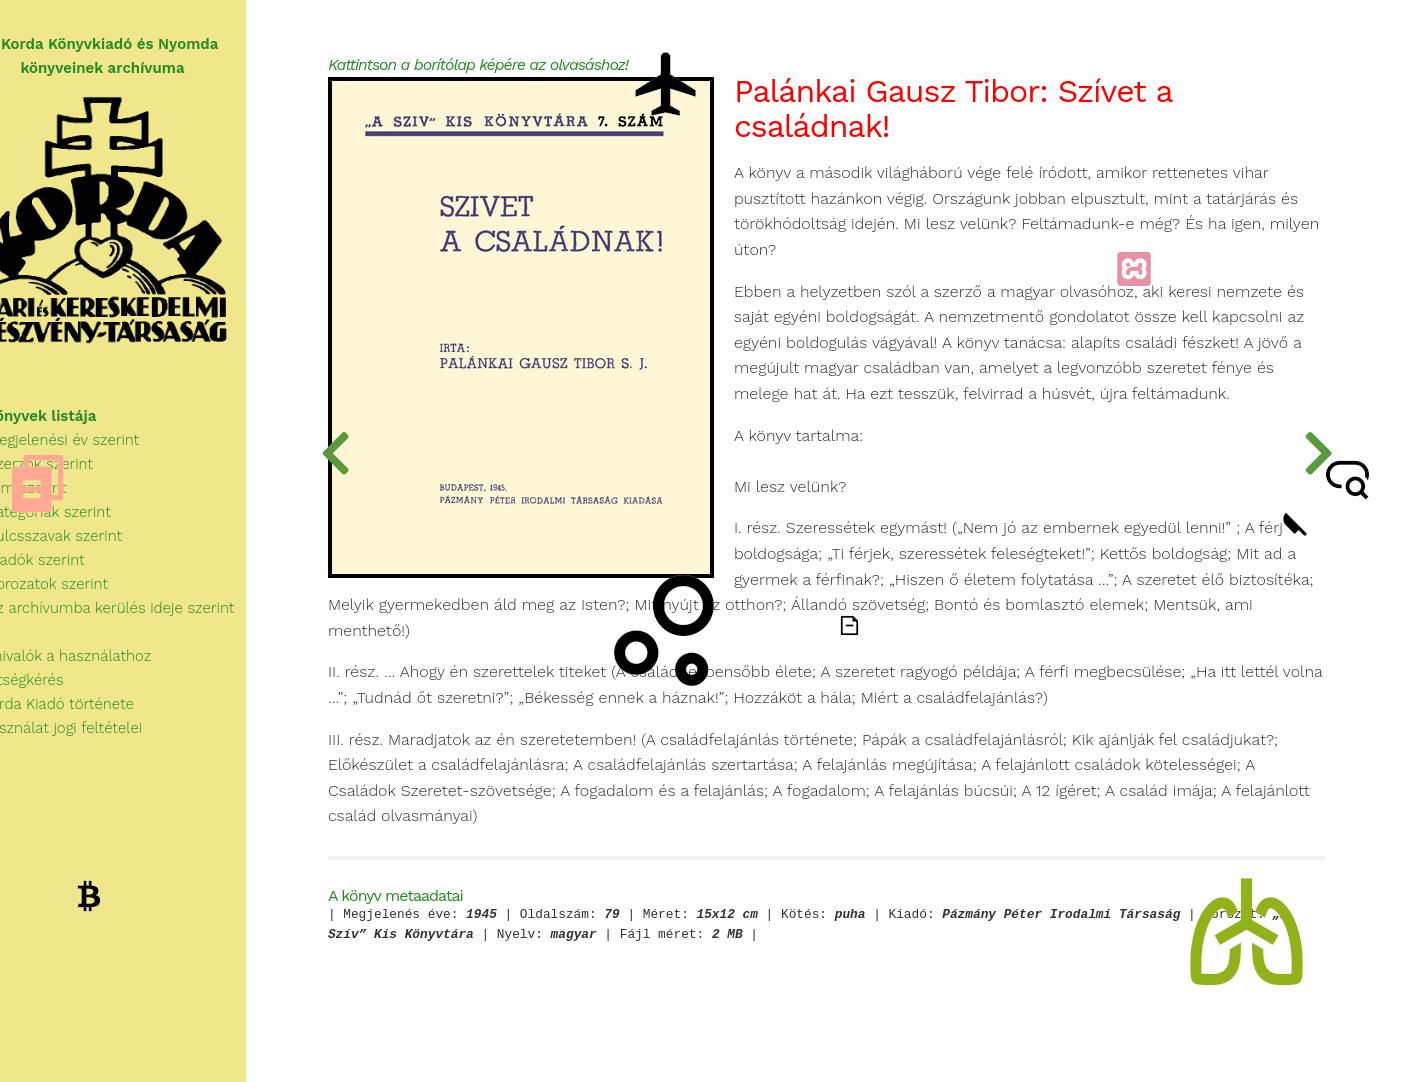  Describe the element at coordinates (1246, 934) in the screenshot. I see `access respiratory health information` at that location.